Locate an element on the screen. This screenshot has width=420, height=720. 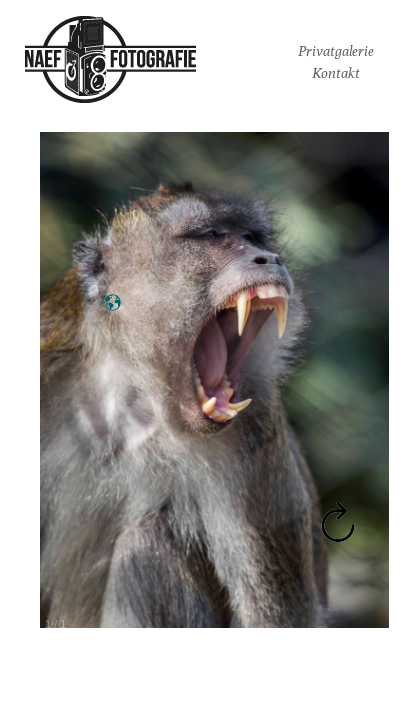
refresh the current page or content is located at coordinates (338, 522).